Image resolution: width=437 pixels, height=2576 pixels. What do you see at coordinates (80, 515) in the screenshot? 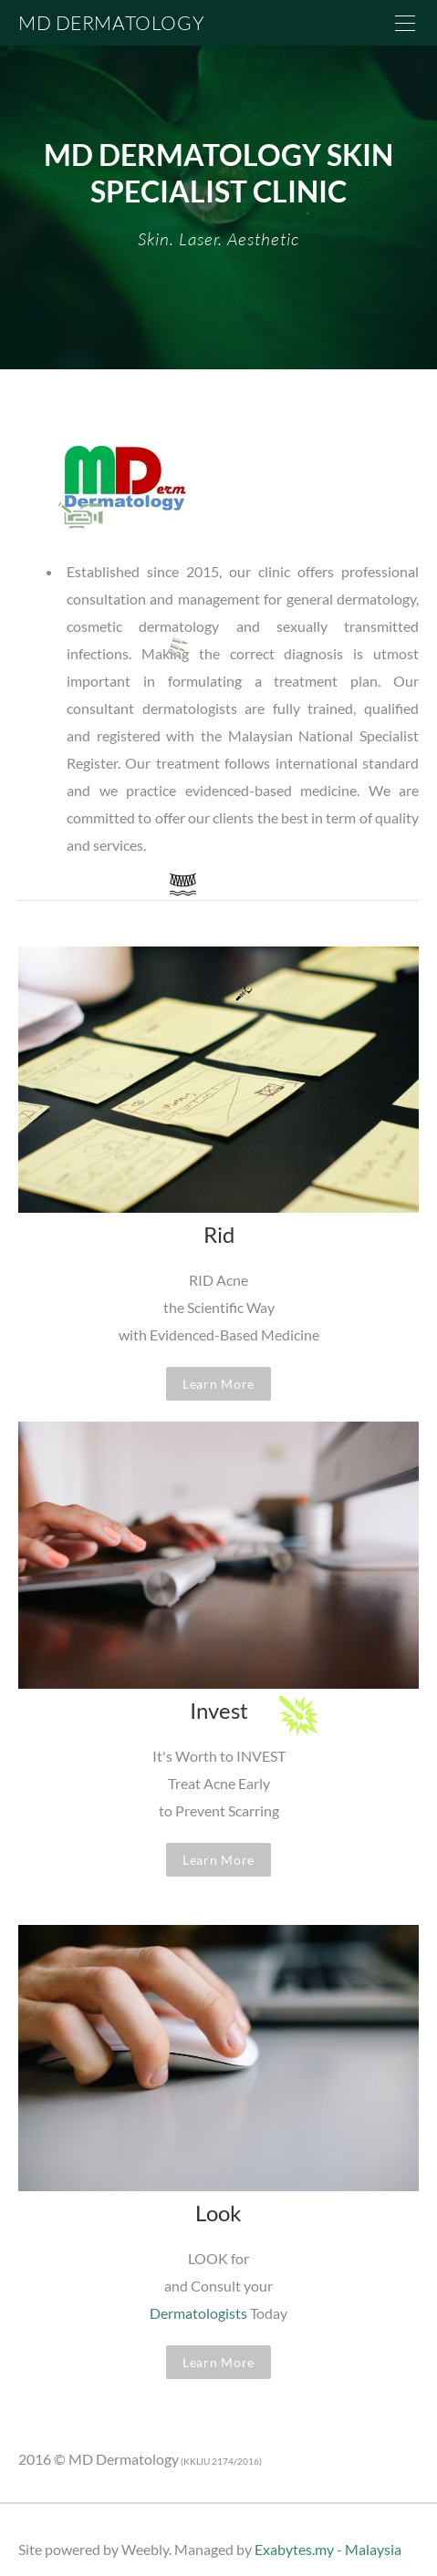
I see `start recording video` at bounding box center [80, 515].